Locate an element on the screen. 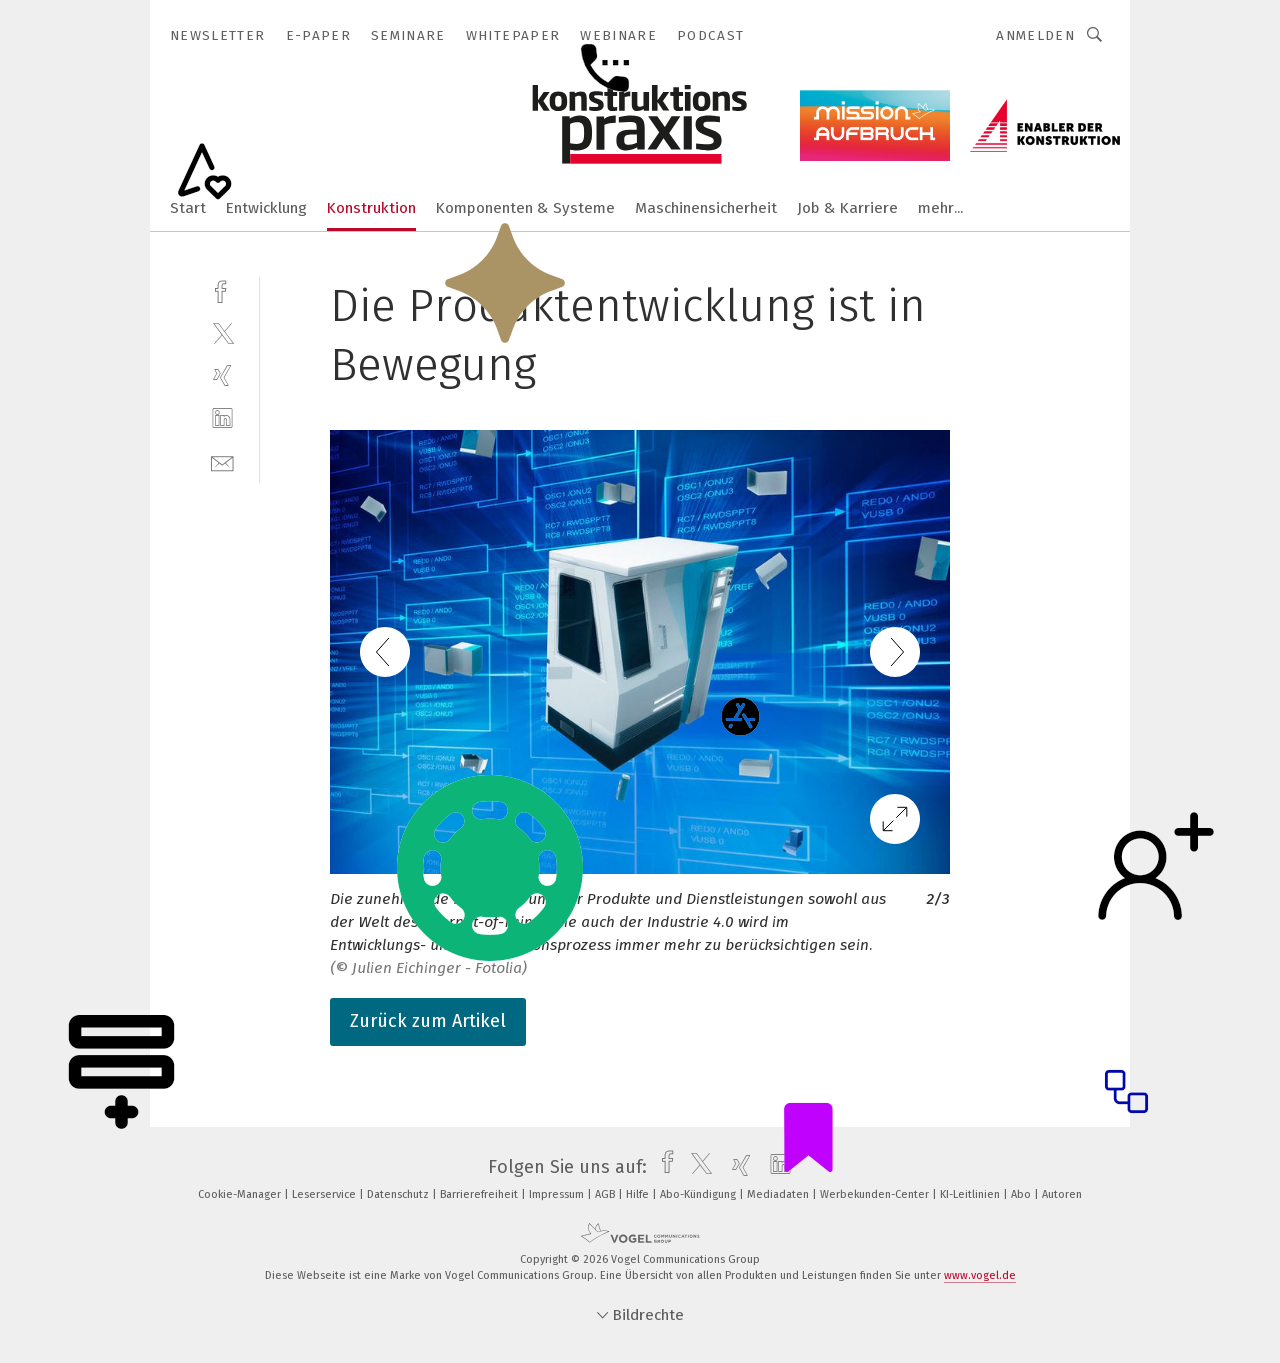 The width and height of the screenshot is (1280, 1363). open the app store is located at coordinates (740, 716).